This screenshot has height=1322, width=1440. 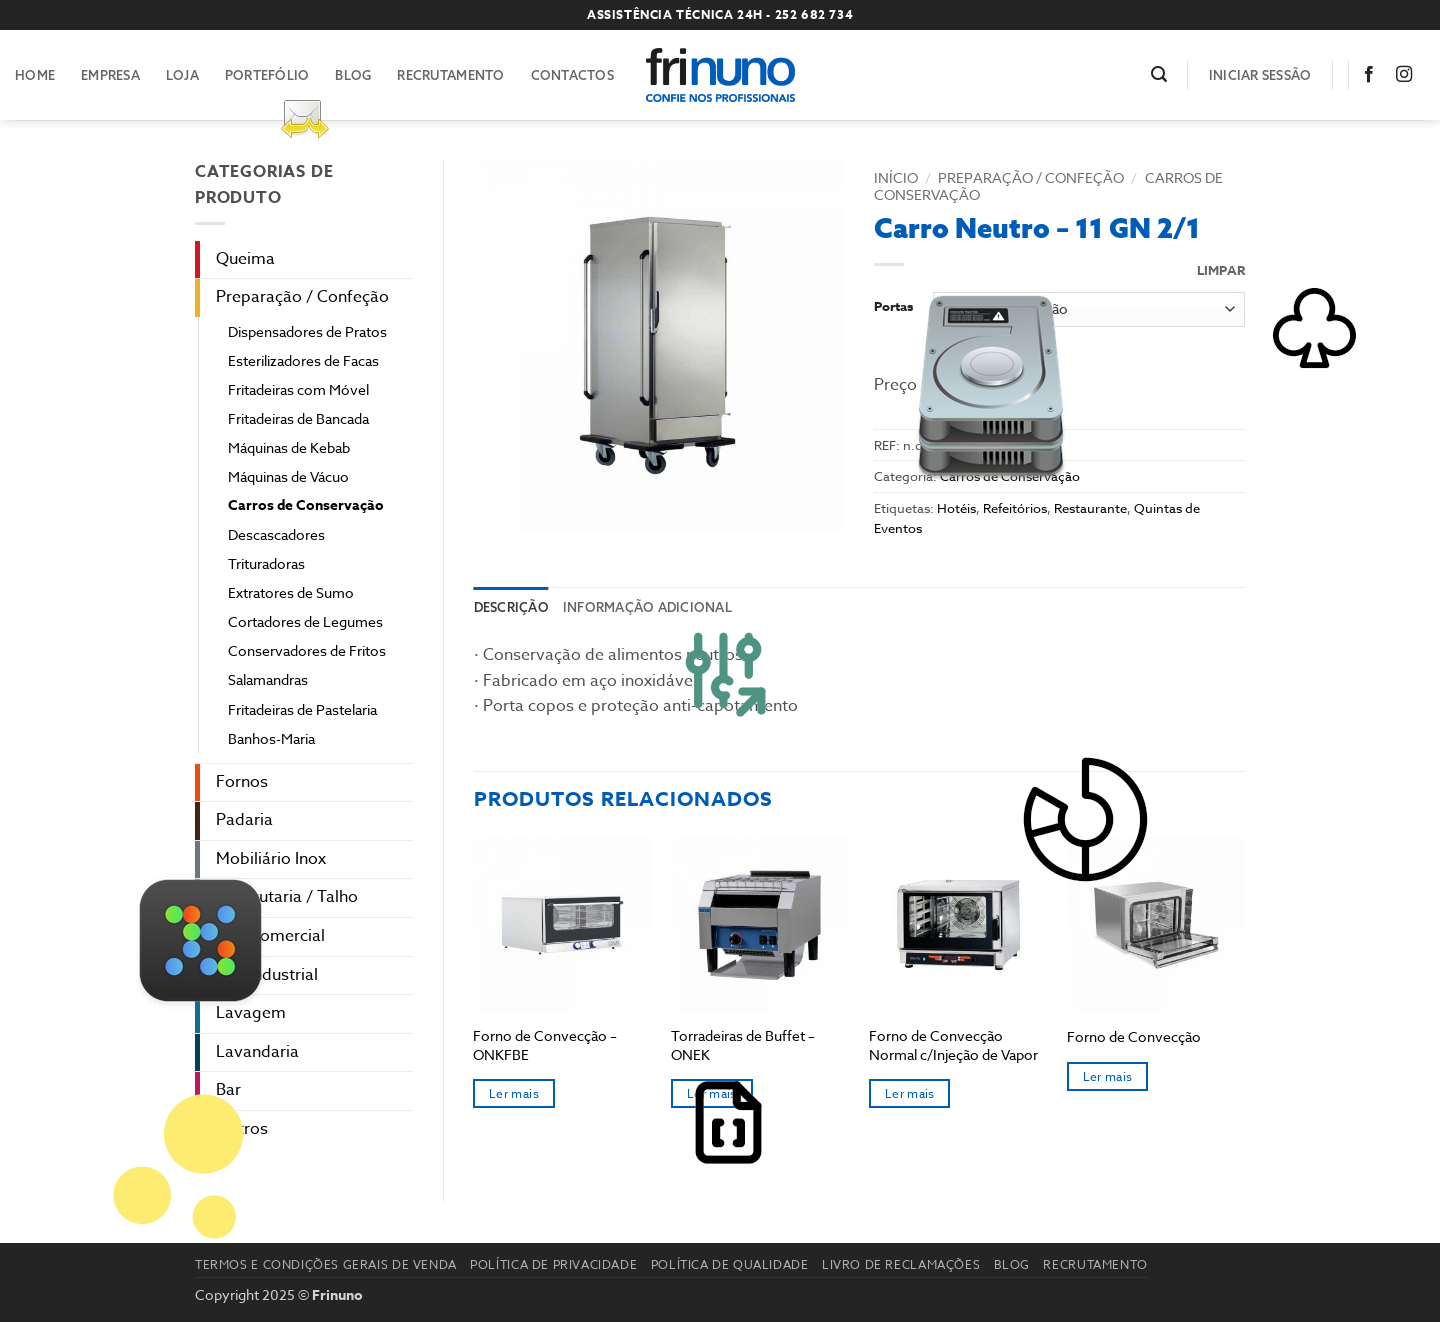 What do you see at coordinates (185, 1166) in the screenshot?
I see `view bubble chart data visualization` at bounding box center [185, 1166].